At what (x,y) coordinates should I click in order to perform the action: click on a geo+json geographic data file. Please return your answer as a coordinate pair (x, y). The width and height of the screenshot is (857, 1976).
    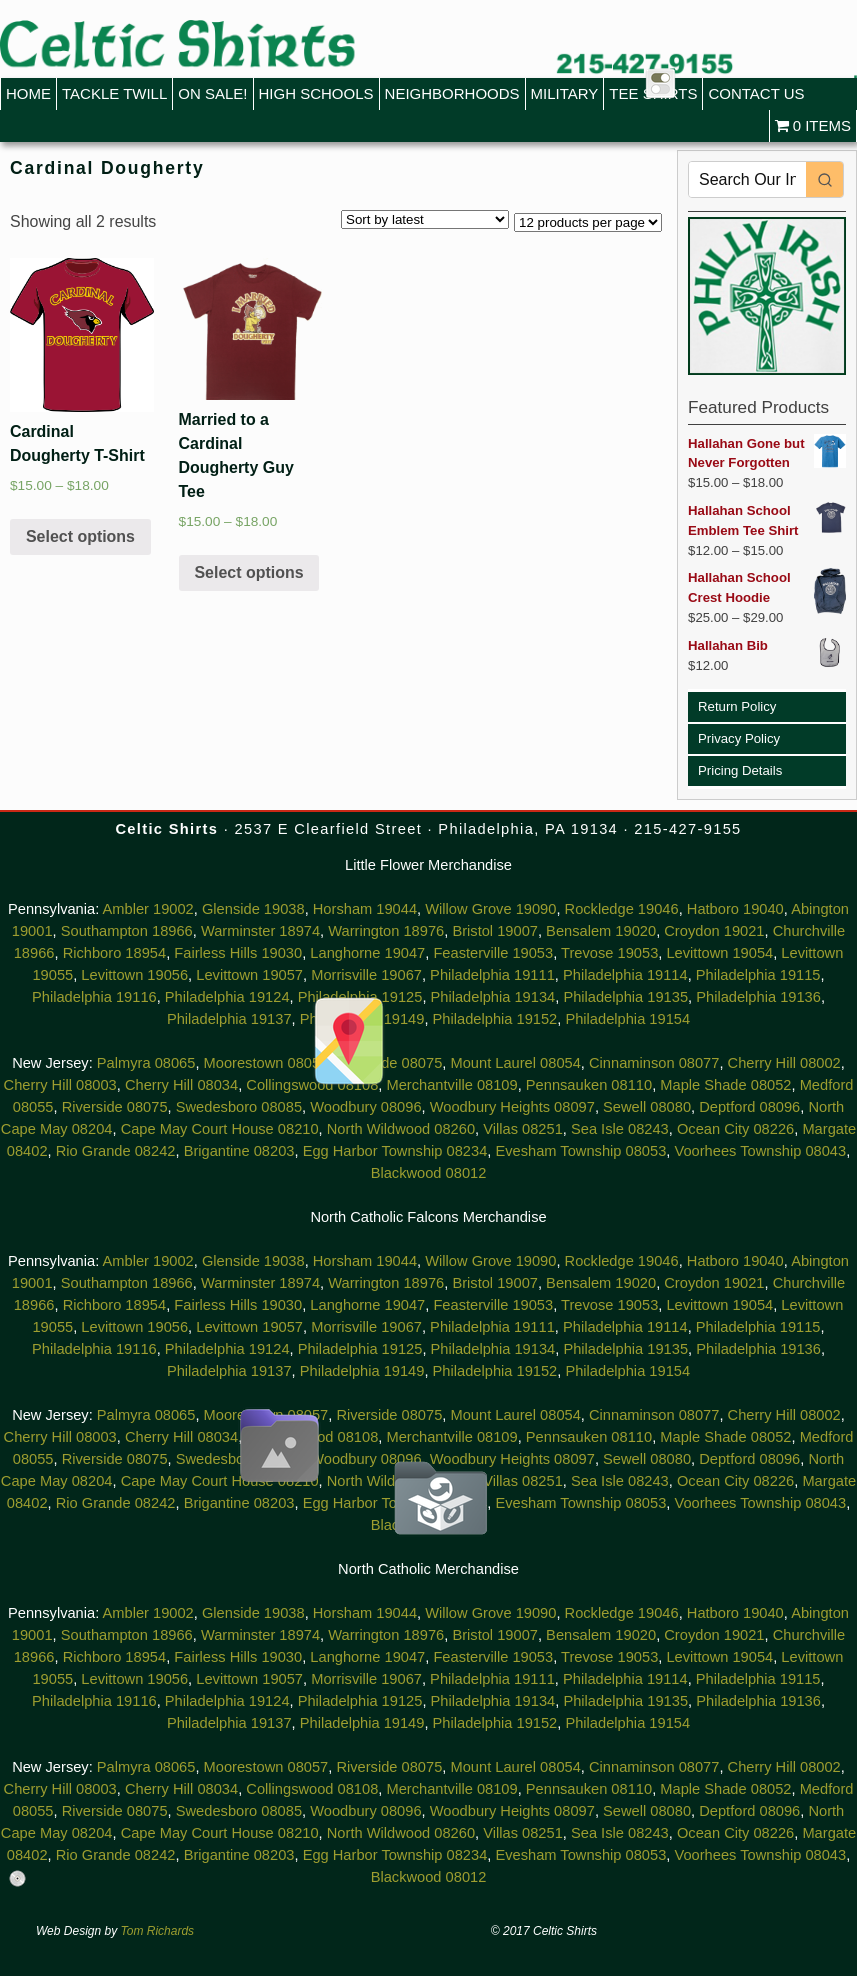
    Looking at the image, I should click on (349, 1041).